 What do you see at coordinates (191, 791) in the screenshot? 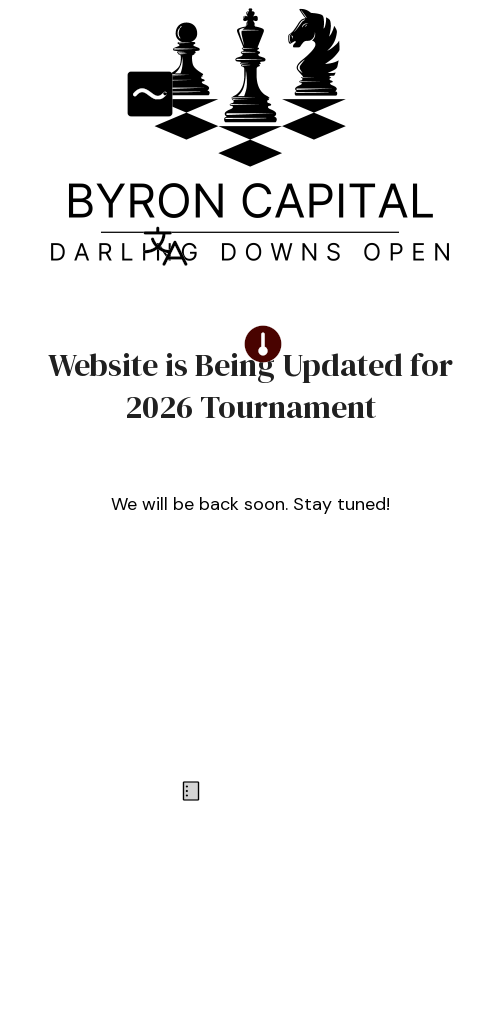
I see `view or manage screenplay files` at bounding box center [191, 791].